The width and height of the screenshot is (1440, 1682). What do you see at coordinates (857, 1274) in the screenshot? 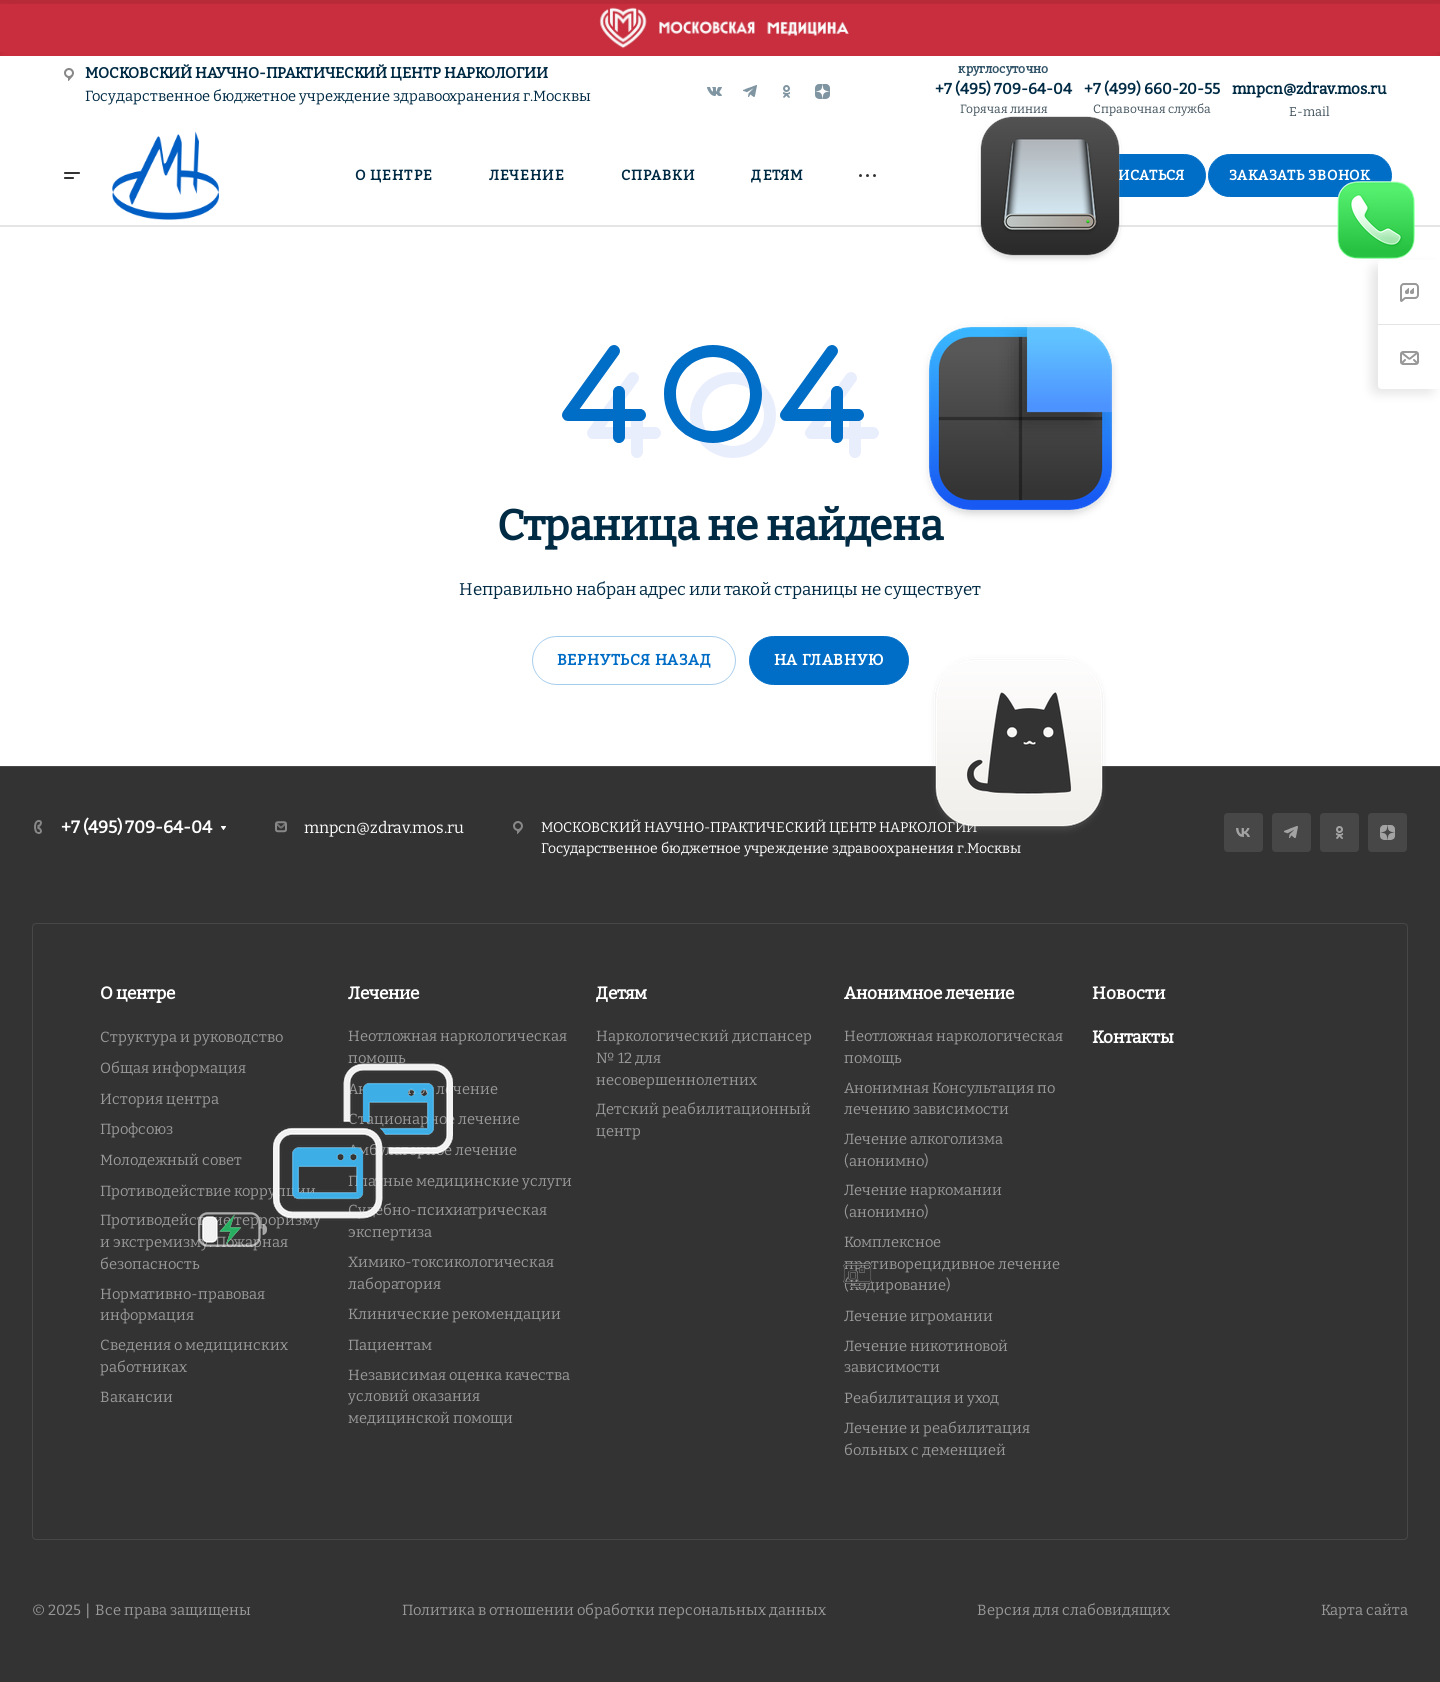
I see `access remote desktop settings` at bounding box center [857, 1274].